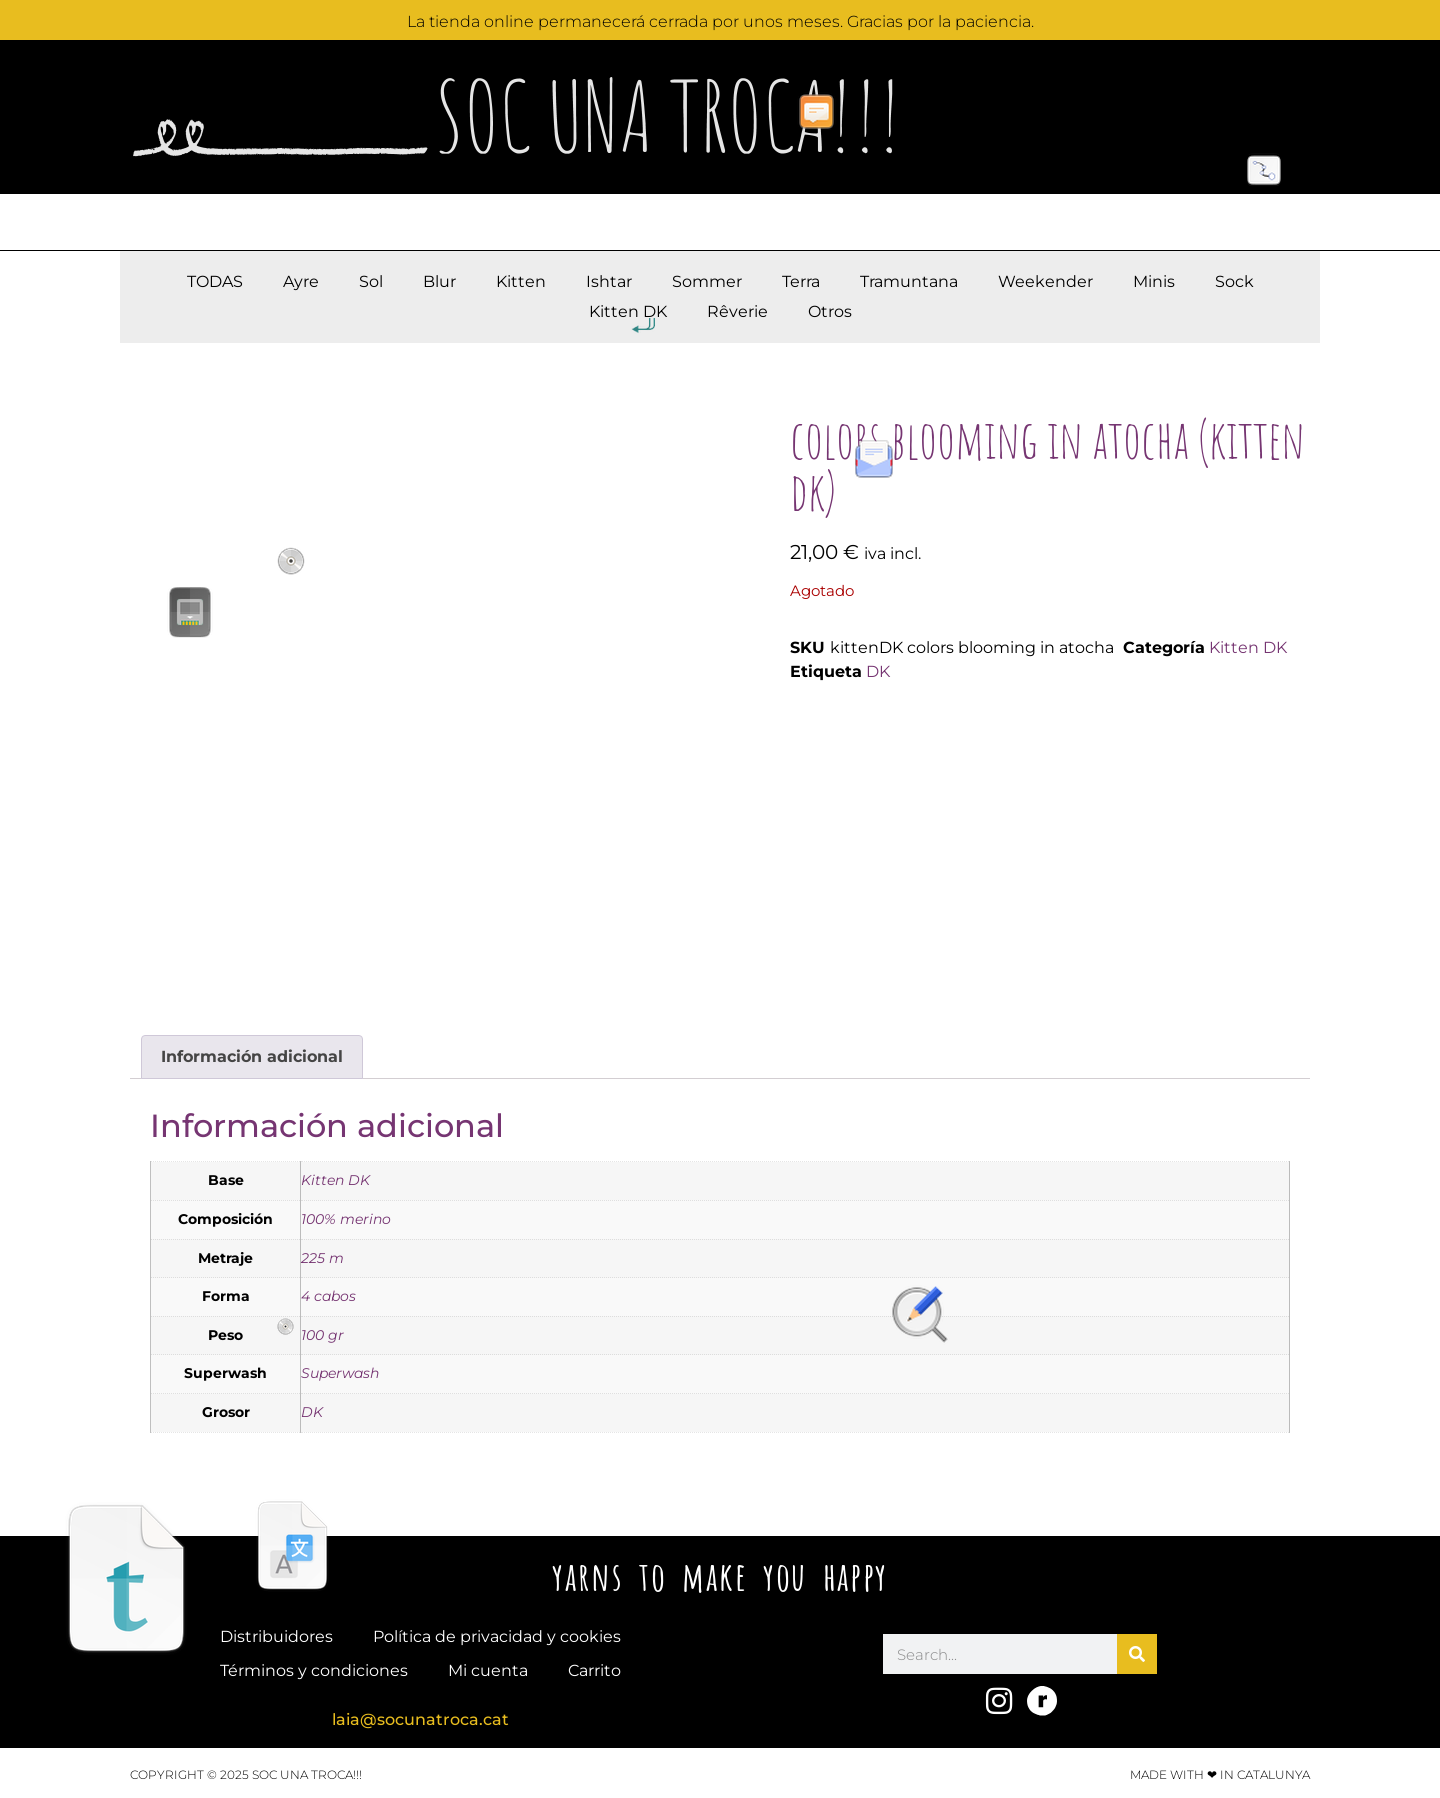  What do you see at coordinates (874, 460) in the screenshot?
I see `indicates a message has been read` at bounding box center [874, 460].